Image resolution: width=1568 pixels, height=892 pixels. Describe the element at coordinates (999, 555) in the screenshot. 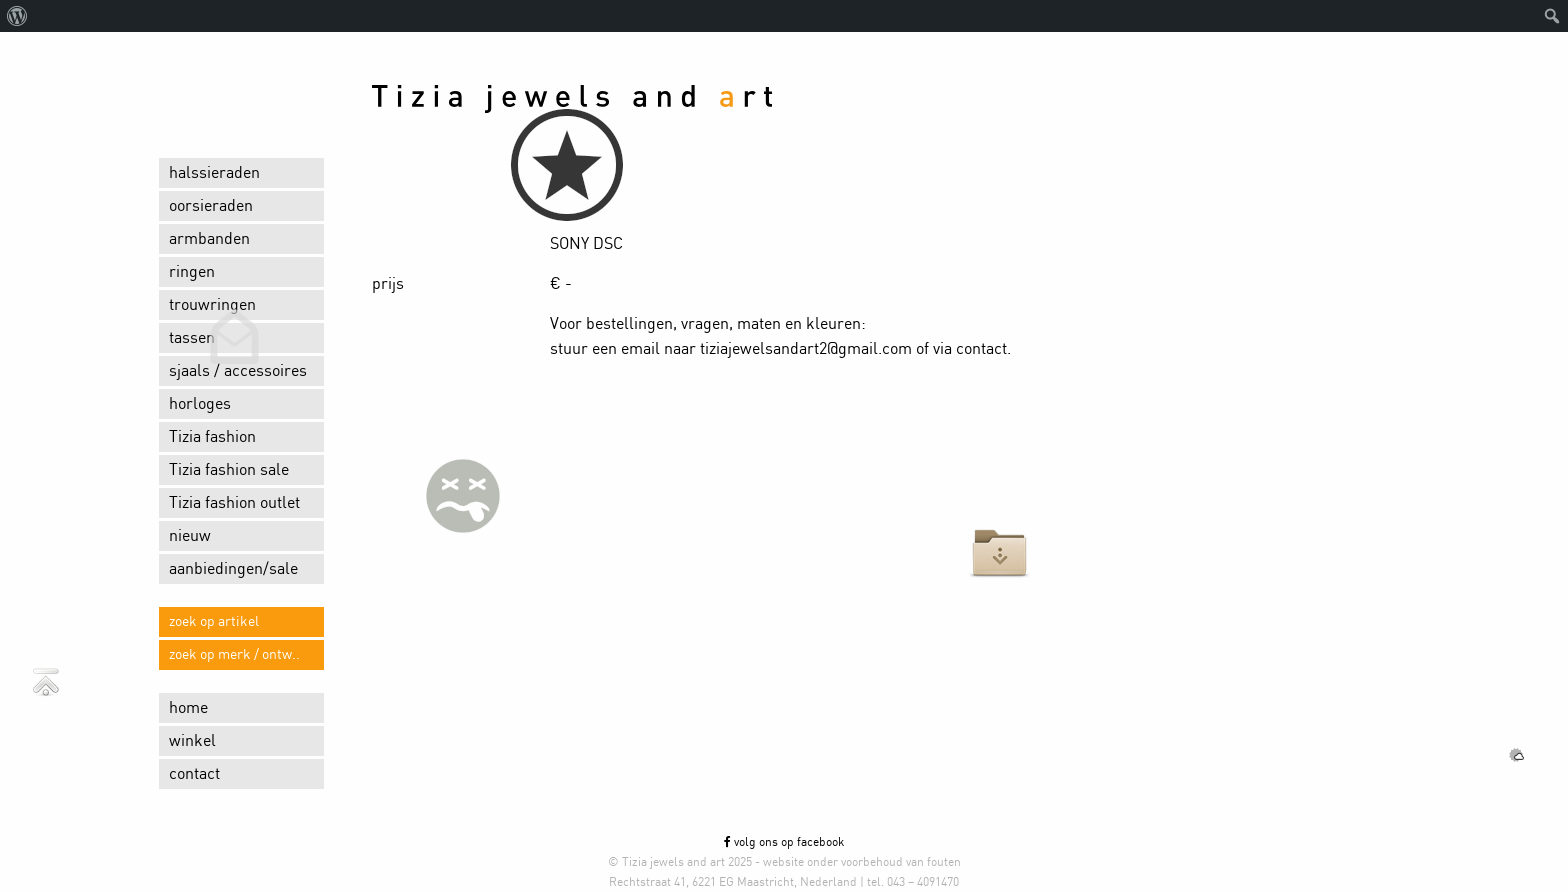

I see `access your downloads folder` at that location.